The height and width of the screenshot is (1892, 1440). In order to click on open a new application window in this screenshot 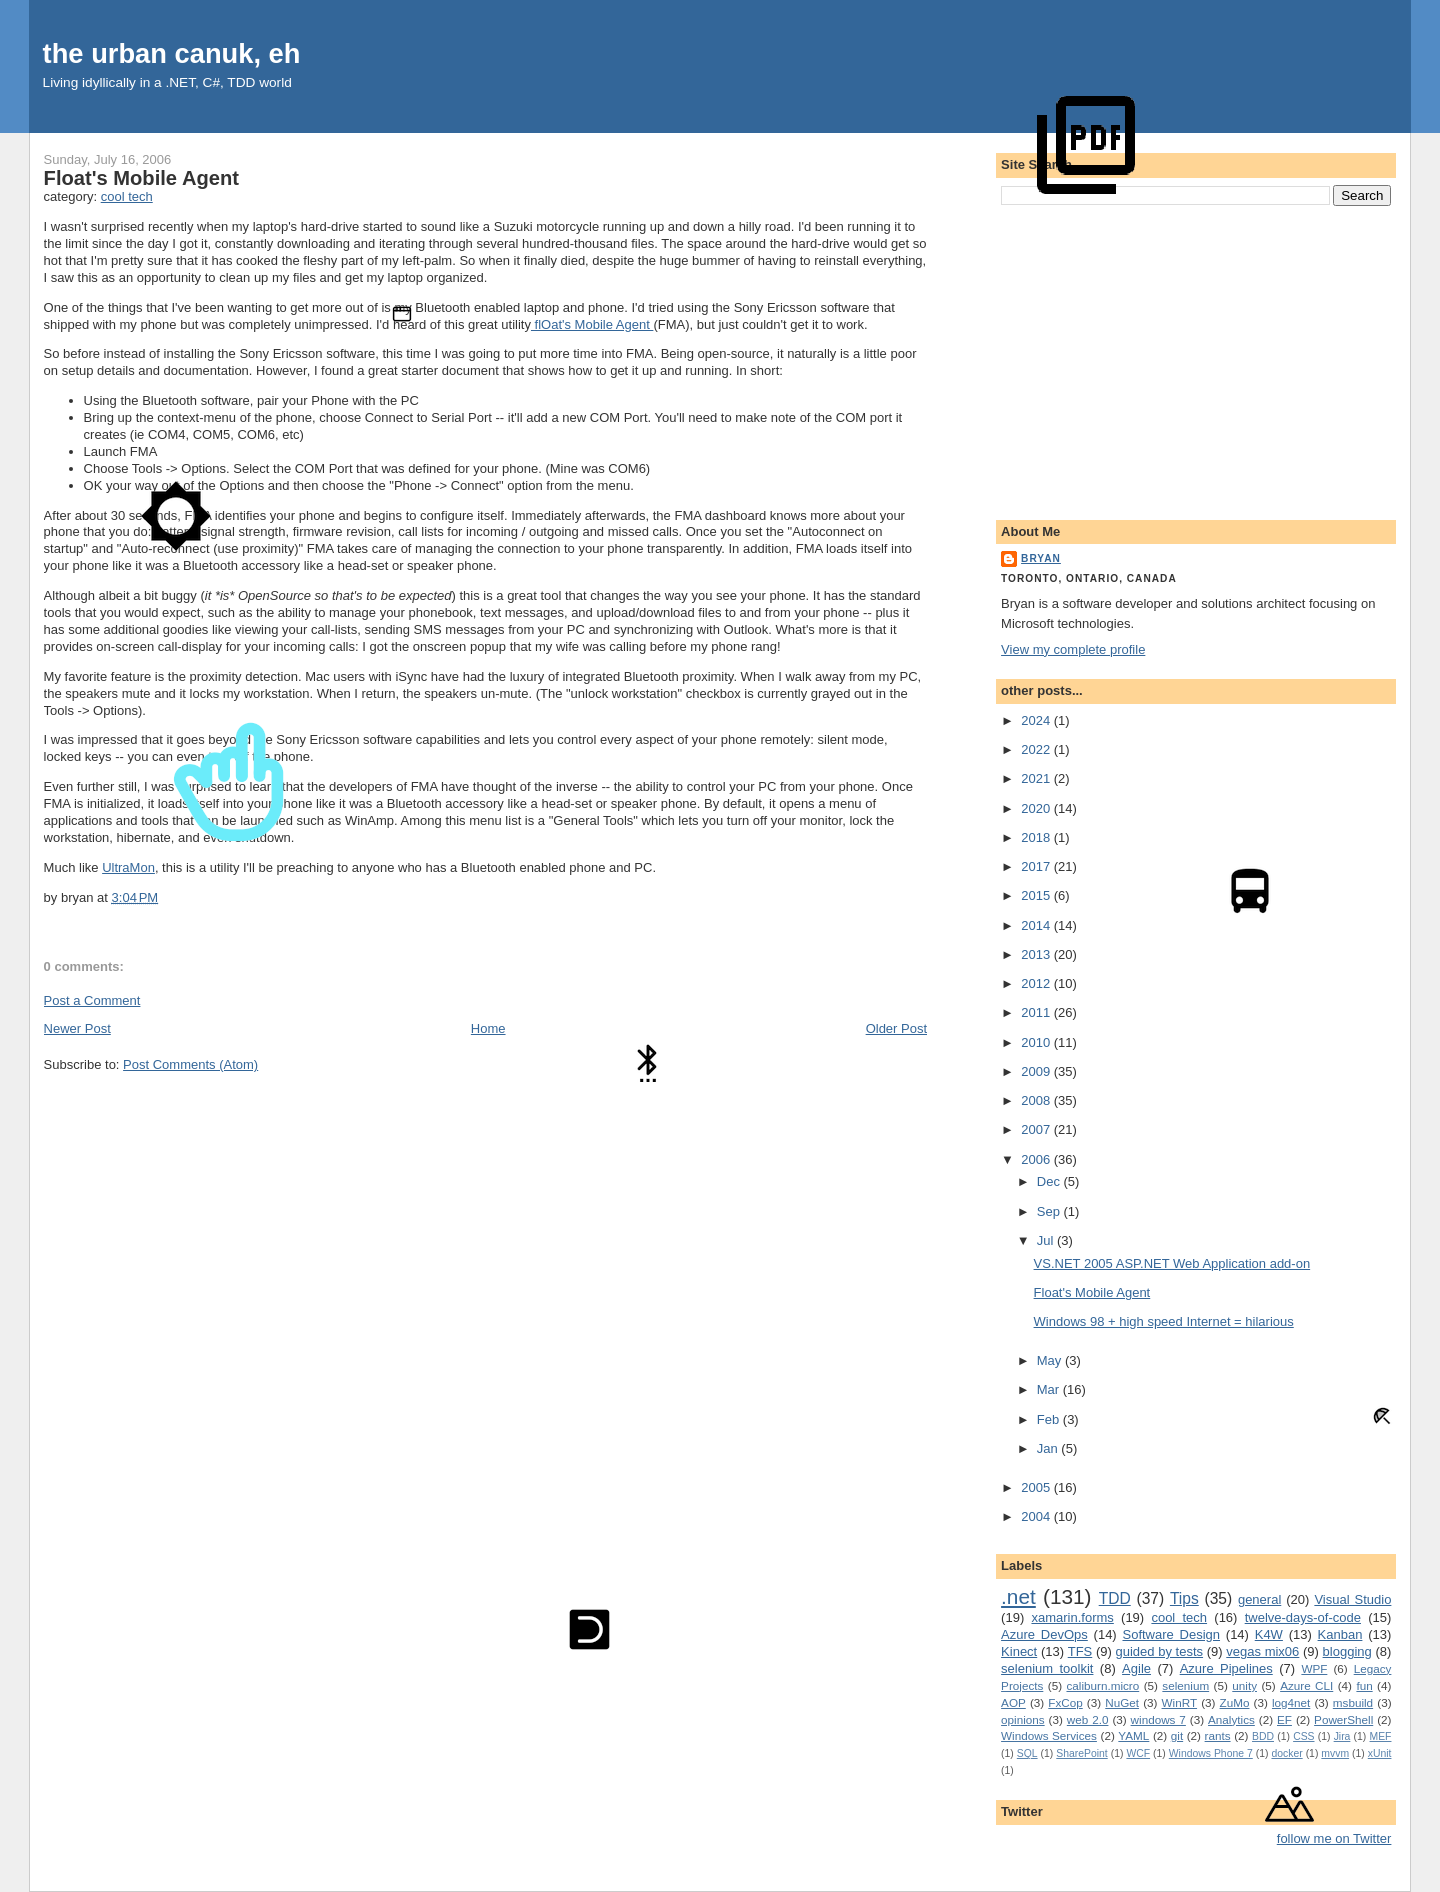, I will do `click(402, 314)`.